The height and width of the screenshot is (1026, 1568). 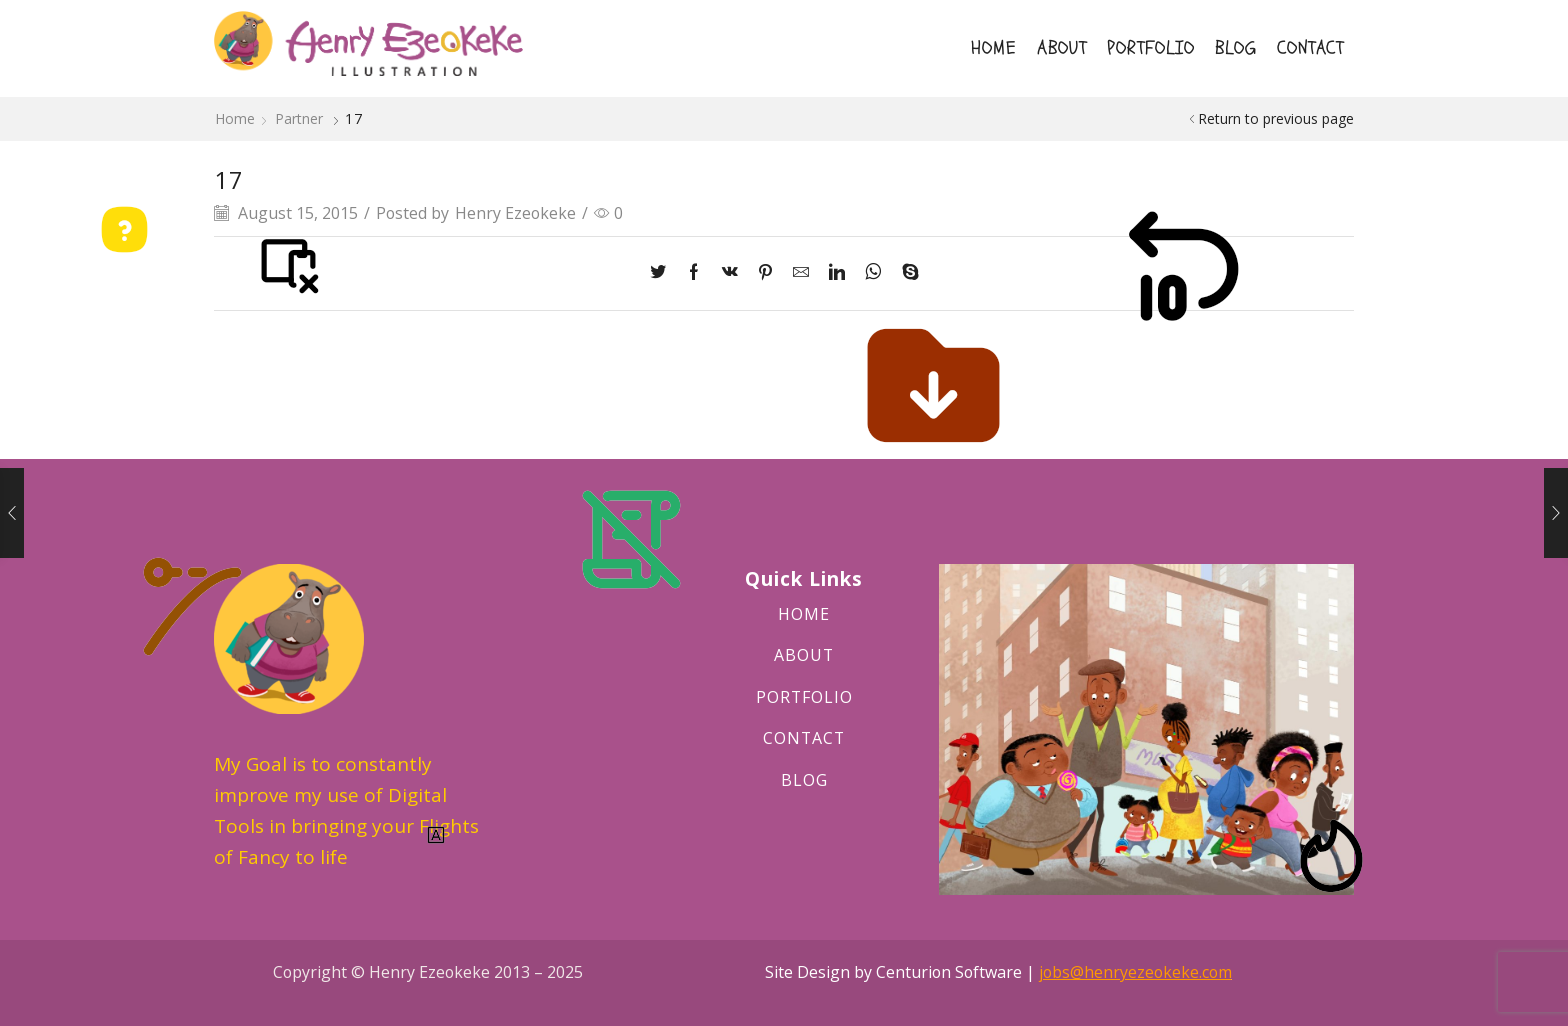 What do you see at coordinates (1331, 857) in the screenshot?
I see `open tinder dating app` at bounding box center [1331, 857].